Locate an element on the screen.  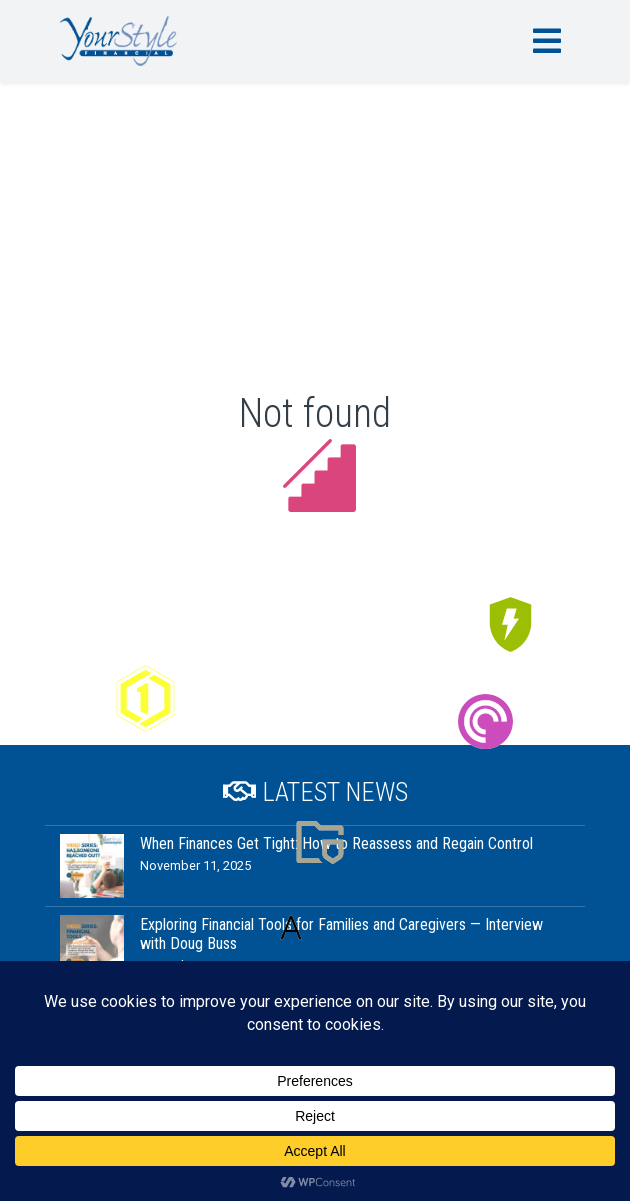
change the font family in a text editor is located at coordinates (291, 927).